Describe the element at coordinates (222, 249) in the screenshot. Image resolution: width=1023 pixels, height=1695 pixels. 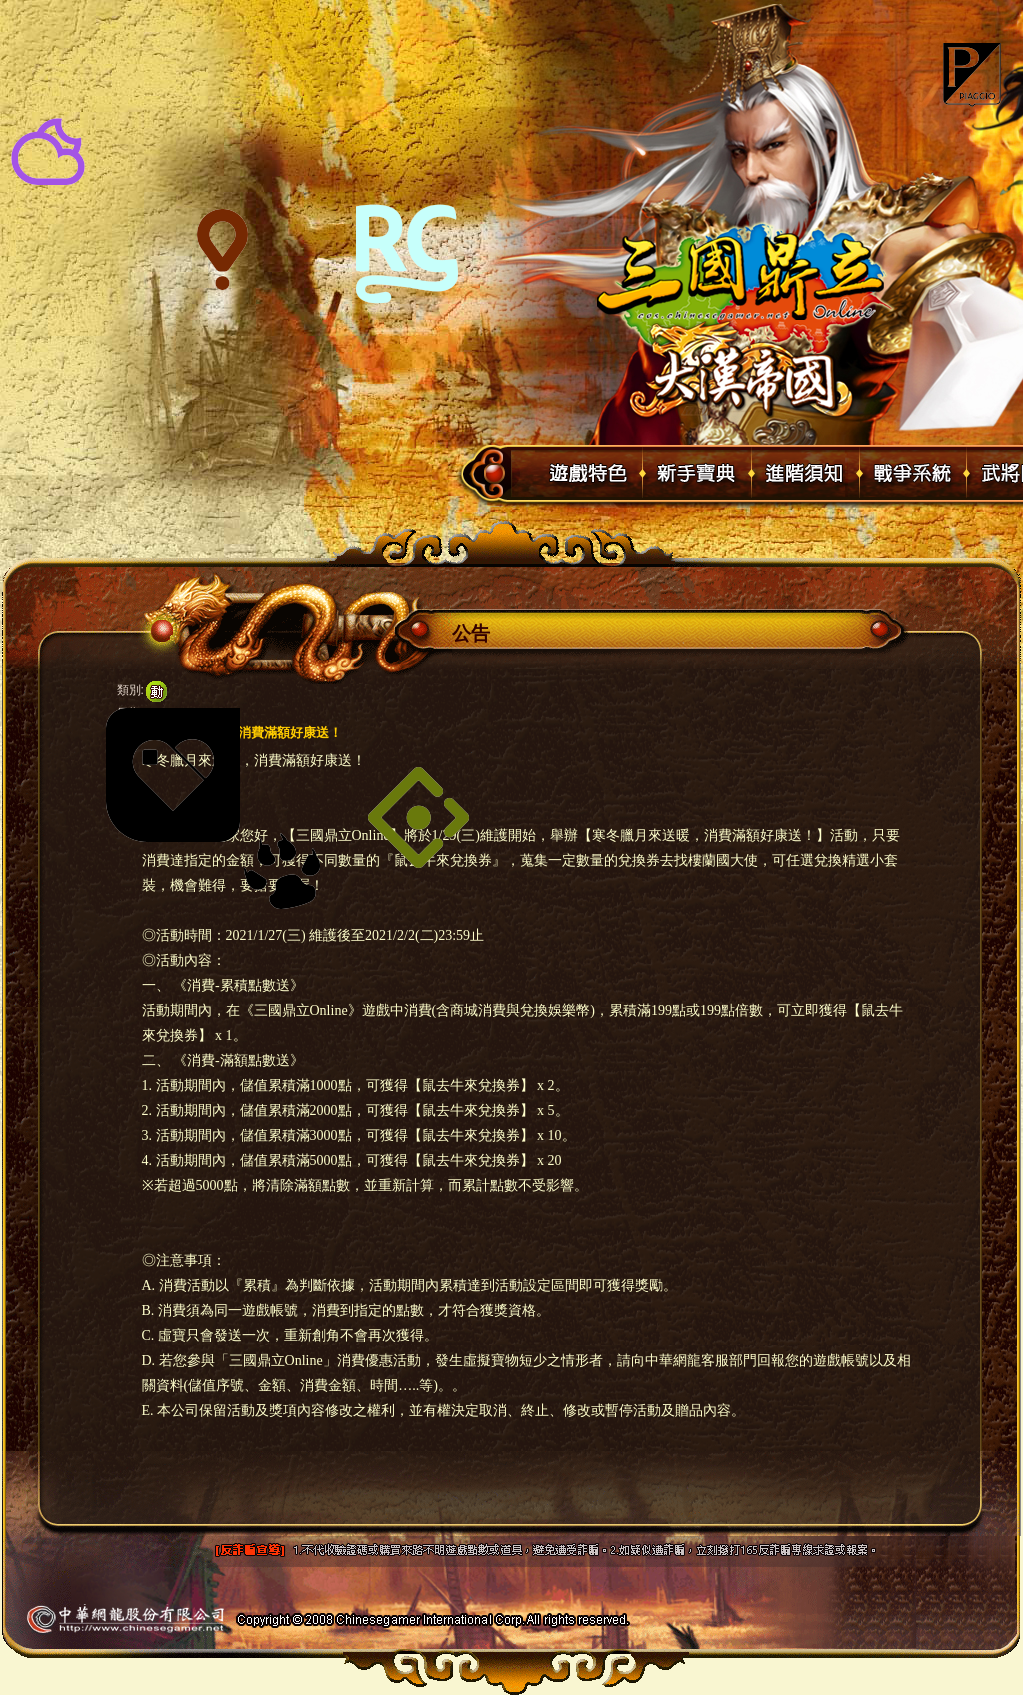
I see `open the glovo delivery app` at that location.